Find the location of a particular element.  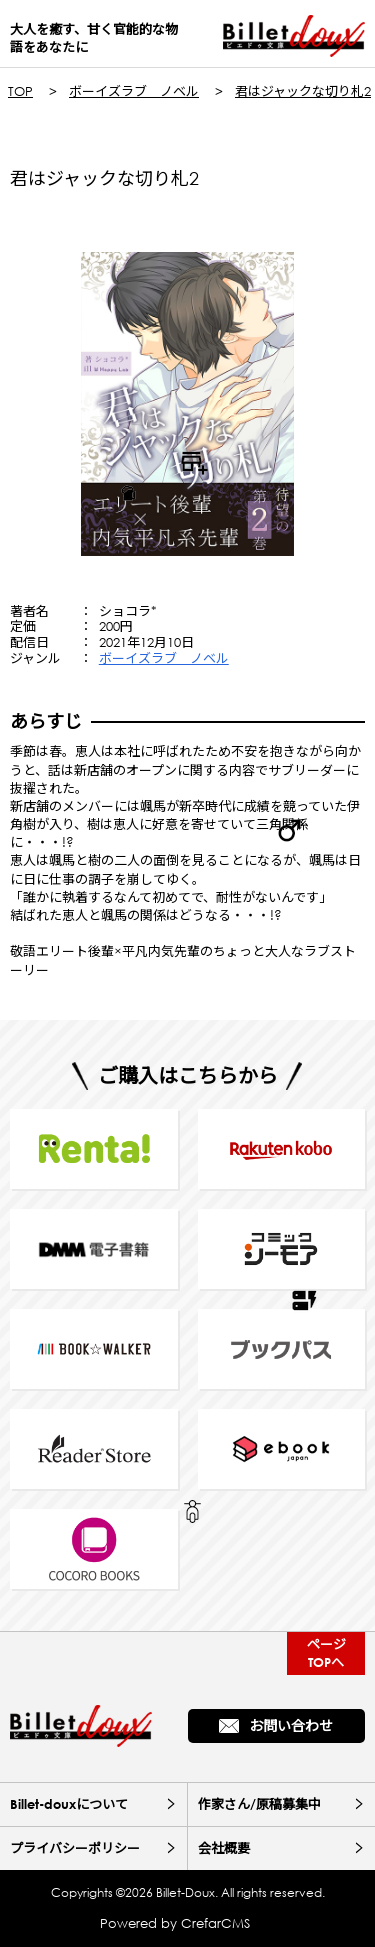

select moped or scooter as transportation mode is located at coordinates (192, 1511).